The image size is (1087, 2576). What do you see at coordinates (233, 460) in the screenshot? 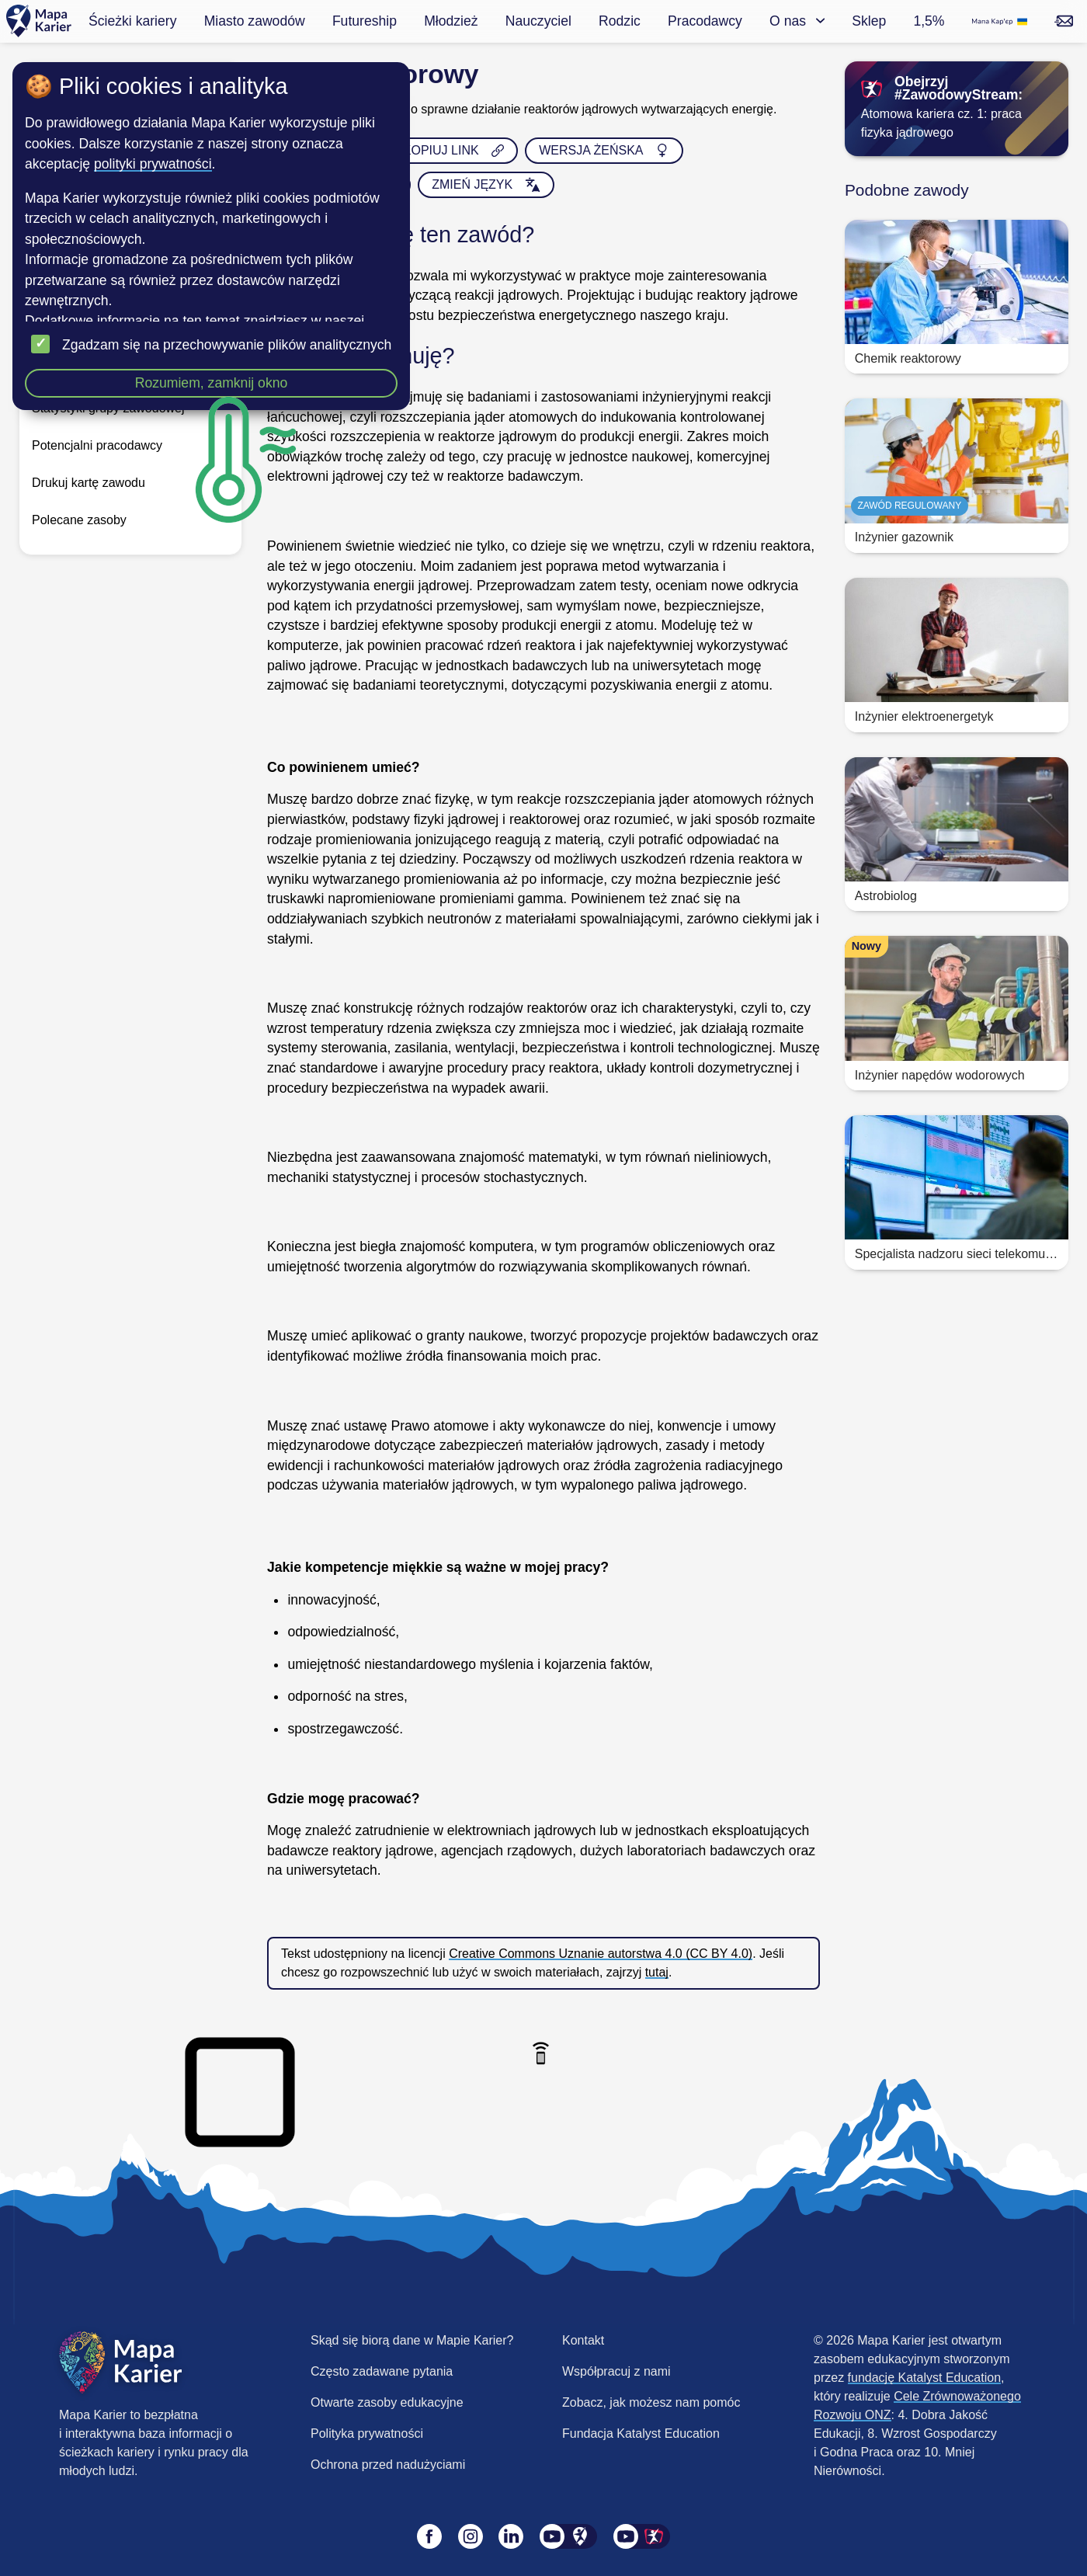
I see `indicates high temperature or heat warning` at bounding box center [233, 460].